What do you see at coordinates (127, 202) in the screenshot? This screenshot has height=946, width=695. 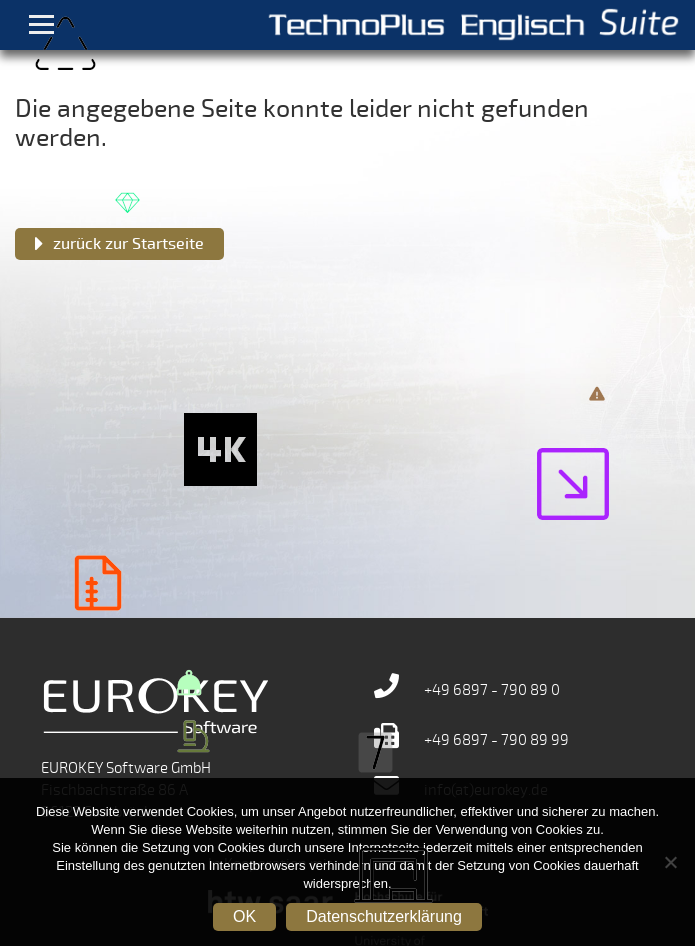 I see `open sketch design app` at bounding box center [127, 202].